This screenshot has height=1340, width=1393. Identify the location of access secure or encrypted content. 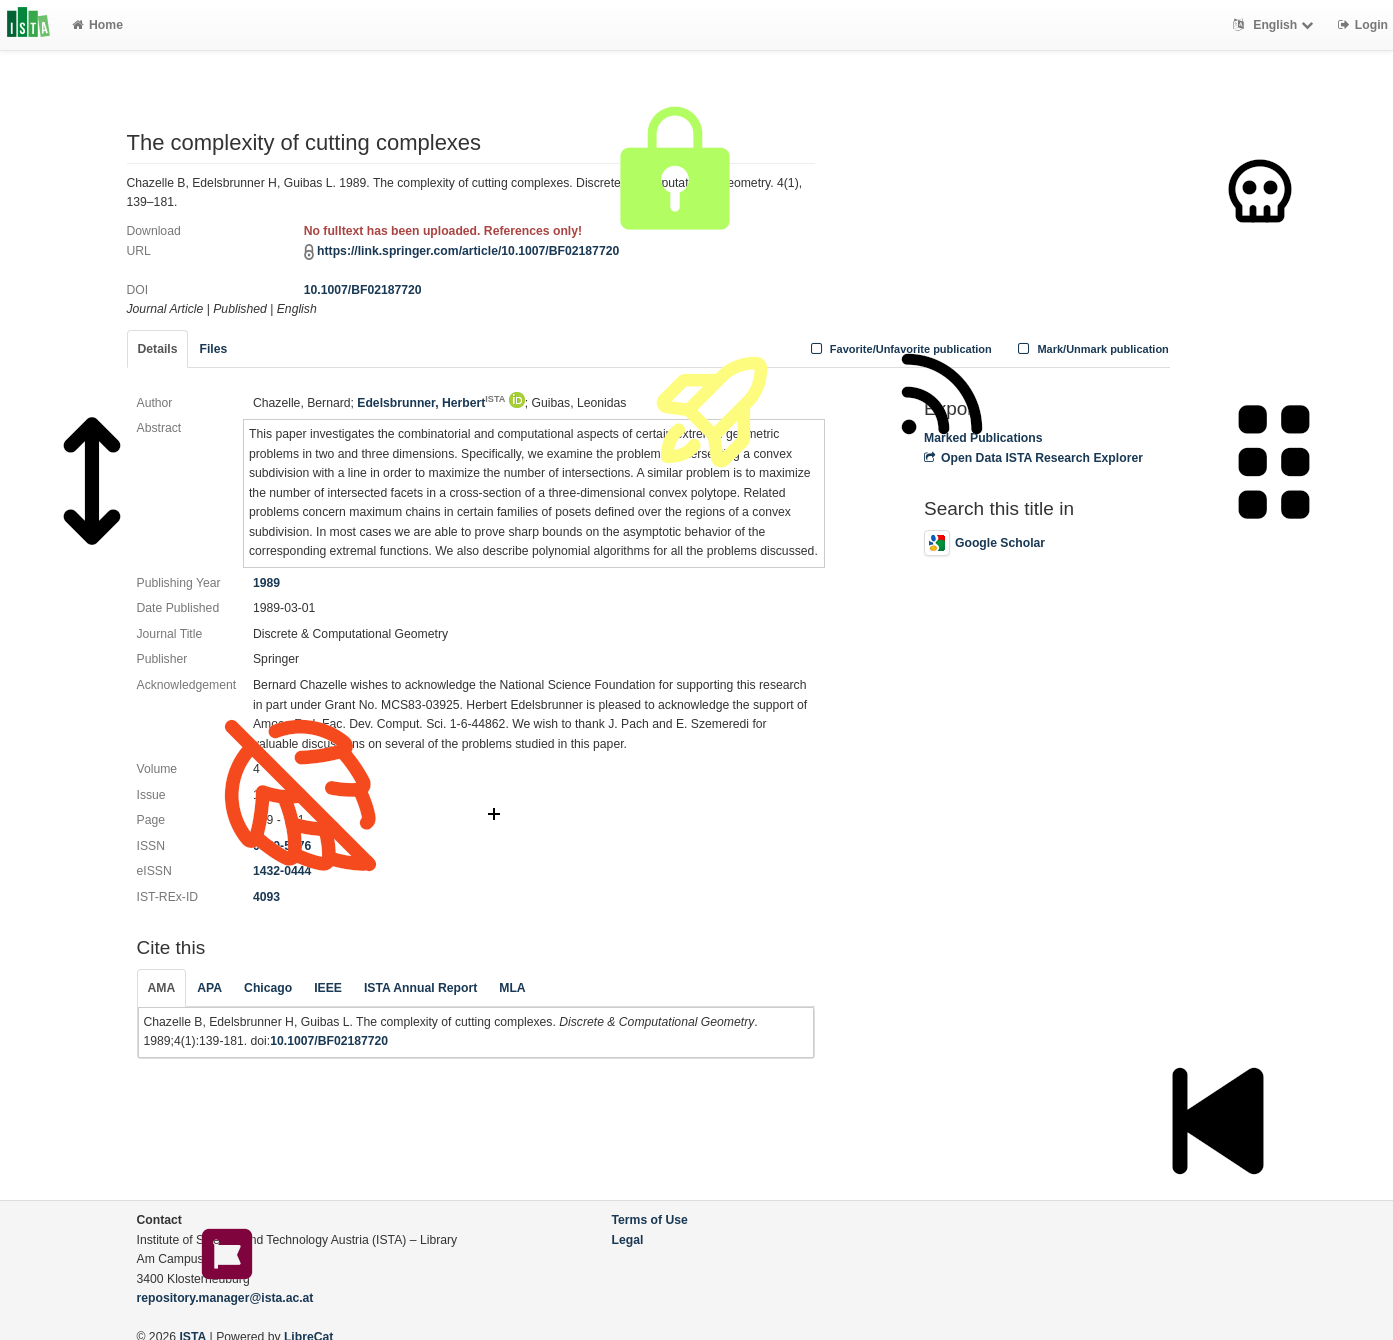
(675, 175).